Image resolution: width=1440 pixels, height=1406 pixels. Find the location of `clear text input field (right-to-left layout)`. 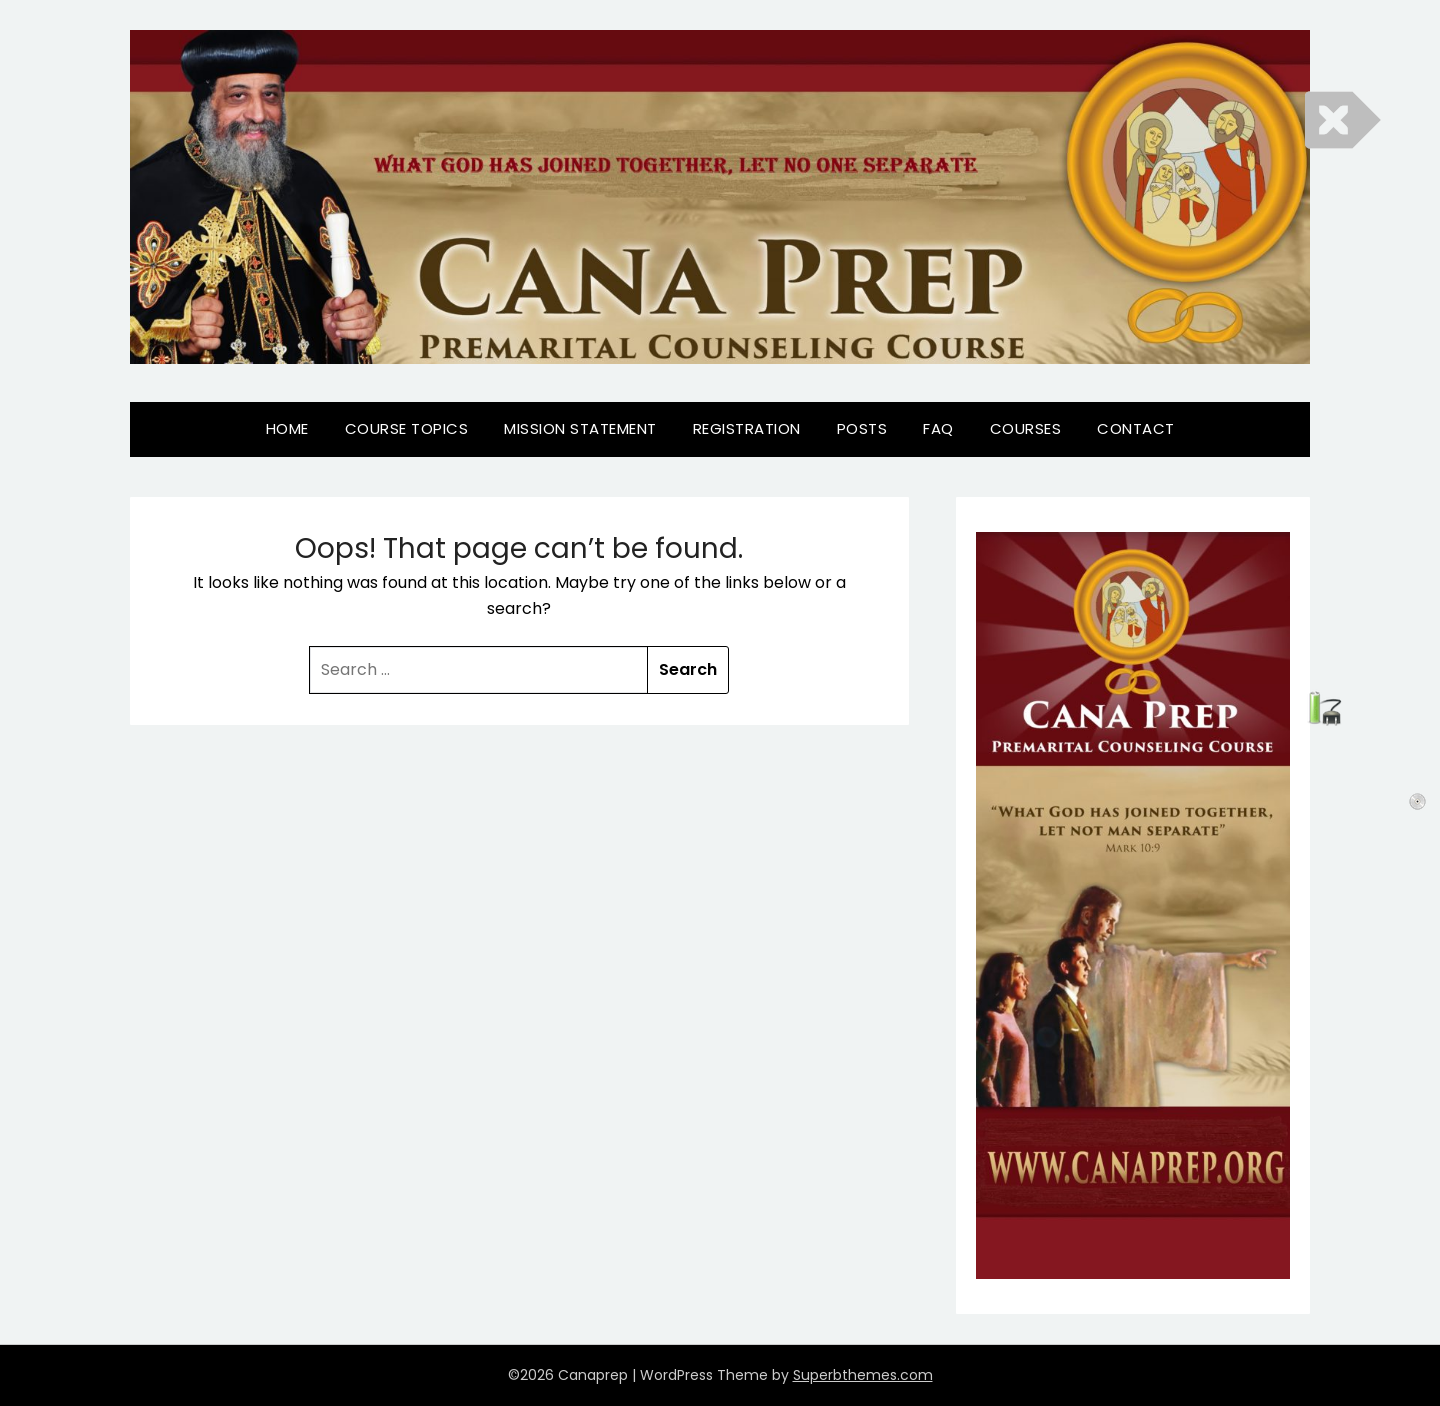

clear text input field (right-to-left layout) is located at coordinates (1343, 120).